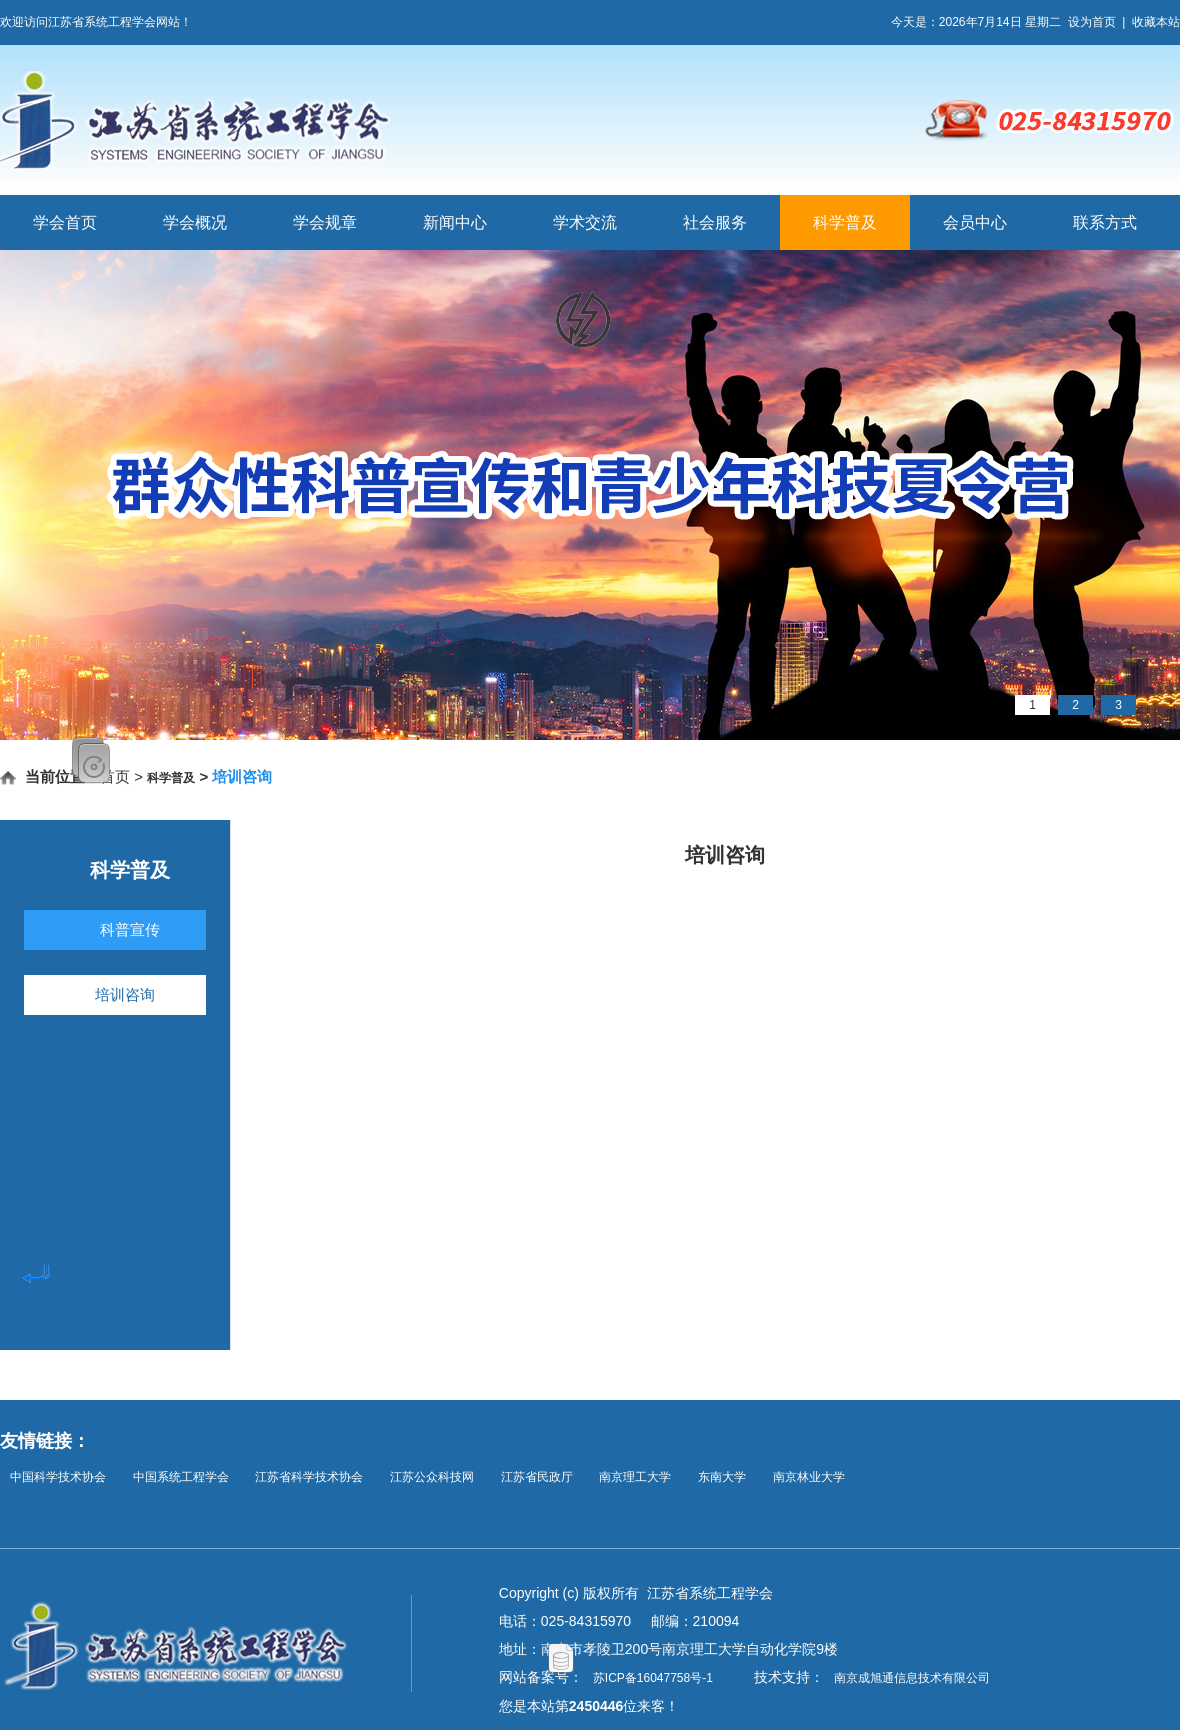 Image resolution: width=1180 pixels, height=1730 pixels. I want to click on thunderbolt port or connection status, so click(583, 320).